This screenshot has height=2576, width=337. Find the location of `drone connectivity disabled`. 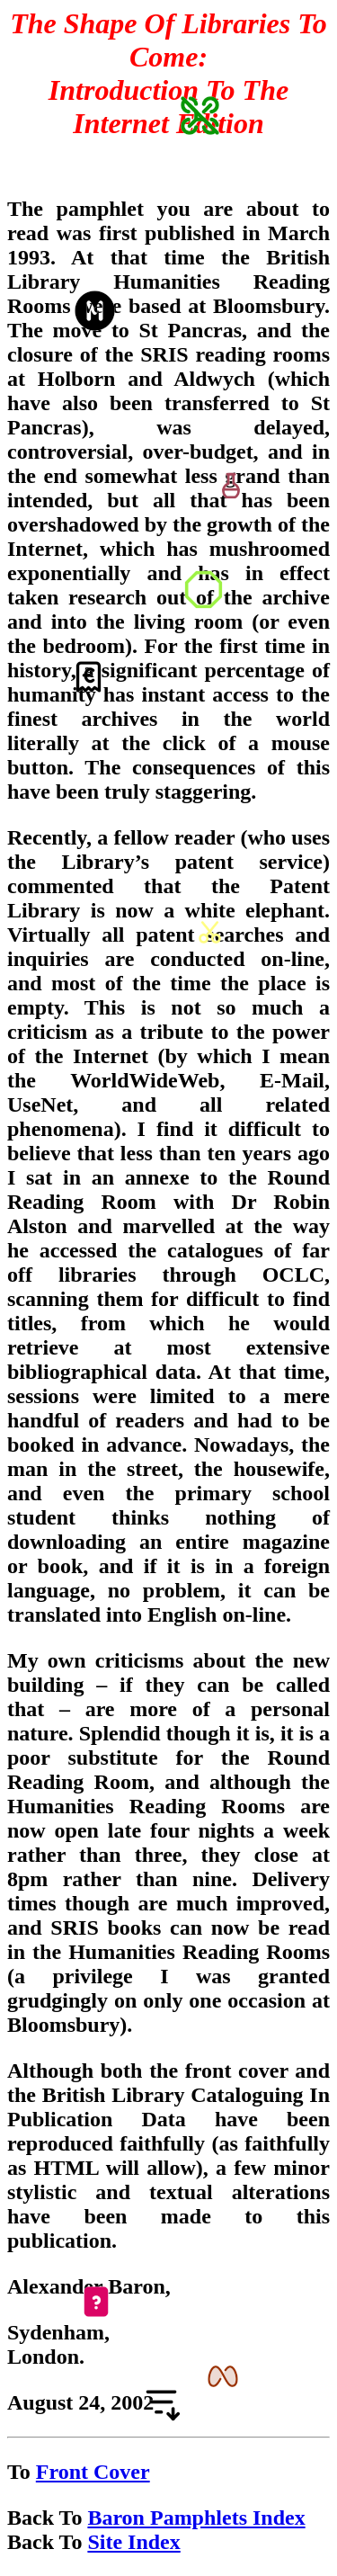

drone connectivity disabled is located at coordinates (200, 115).